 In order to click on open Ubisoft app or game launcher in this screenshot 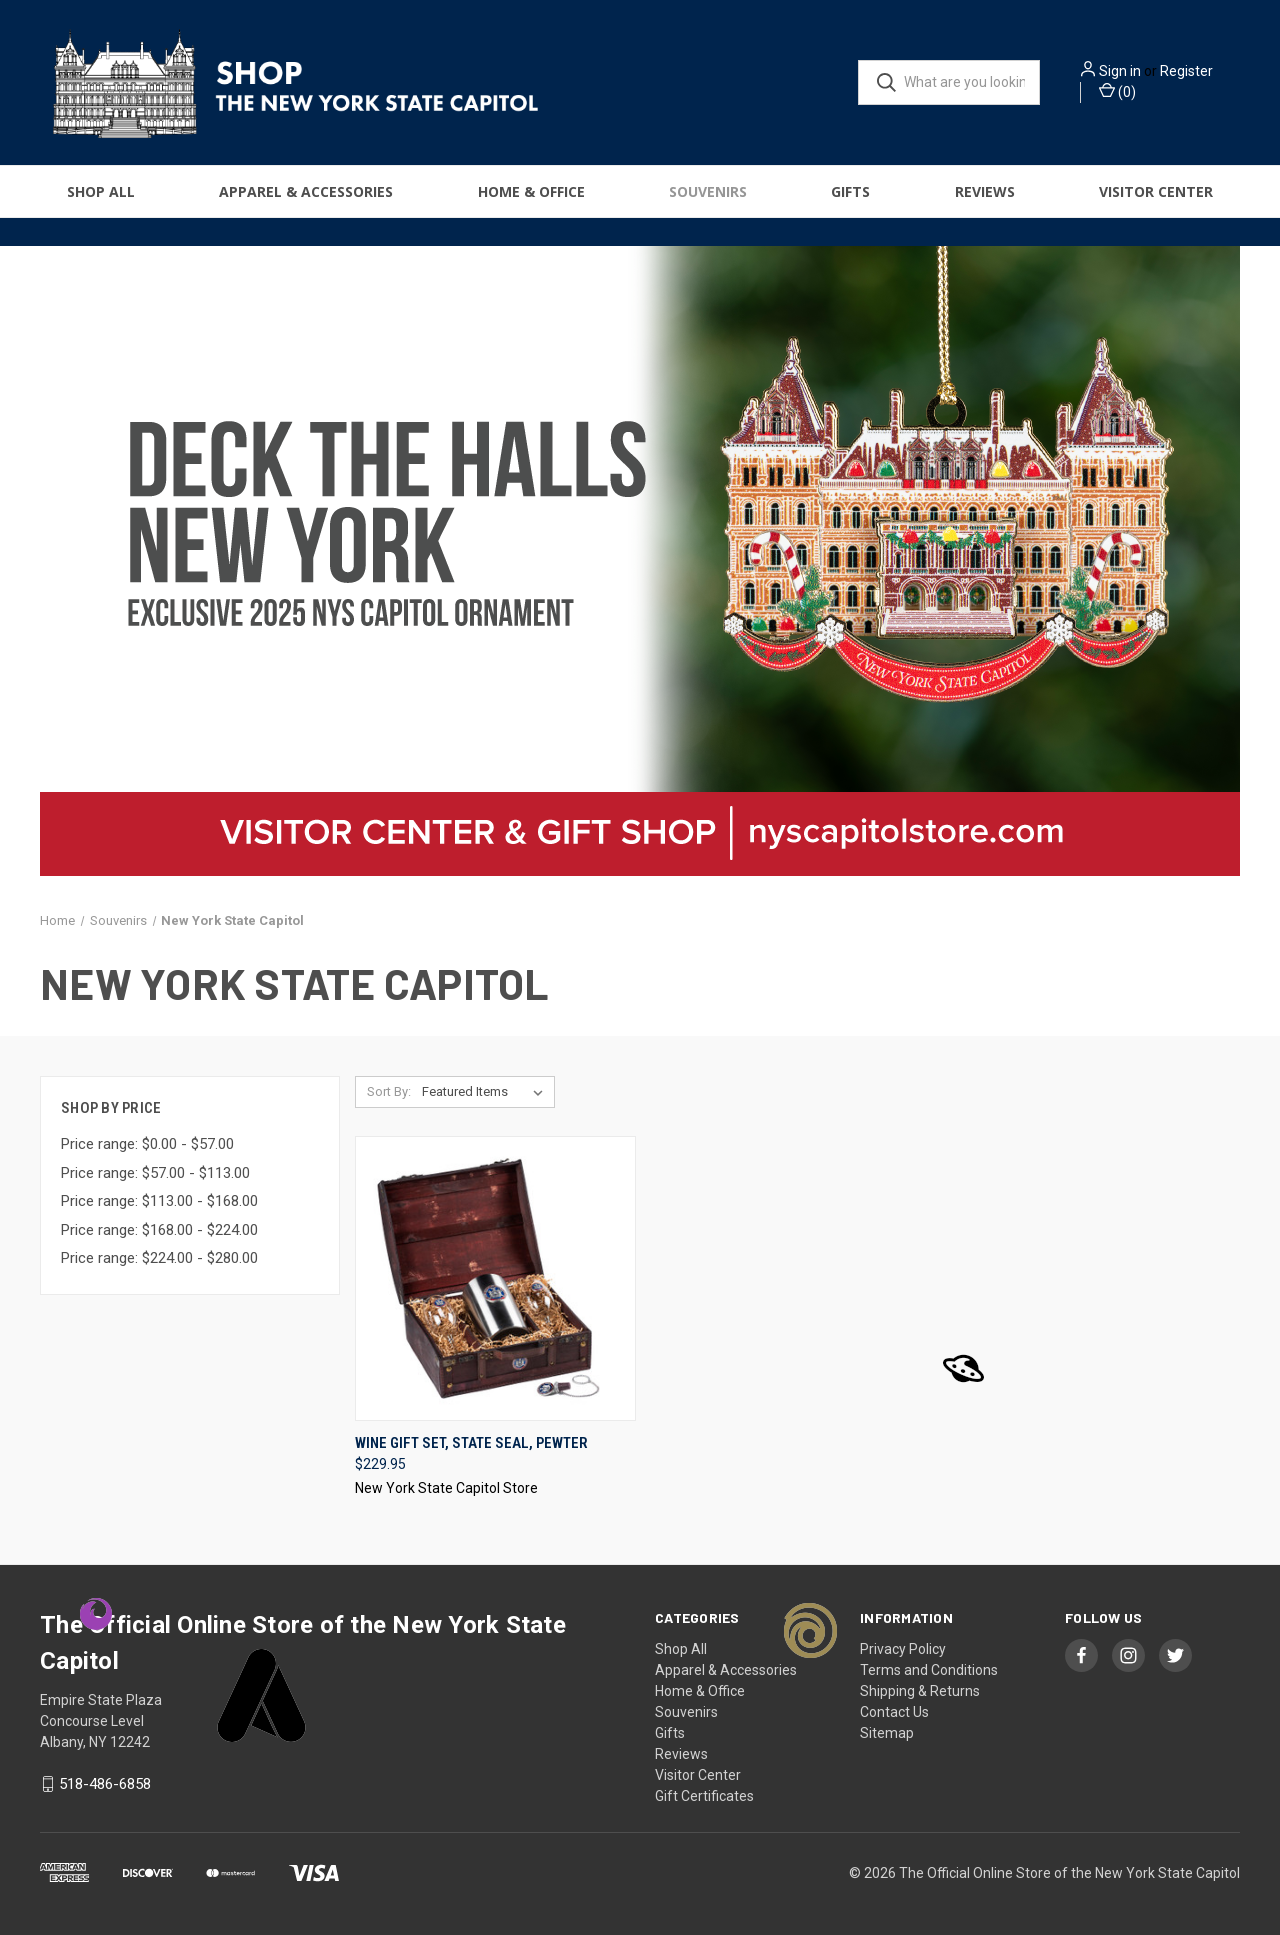, I will do `click(810, 1630)`.